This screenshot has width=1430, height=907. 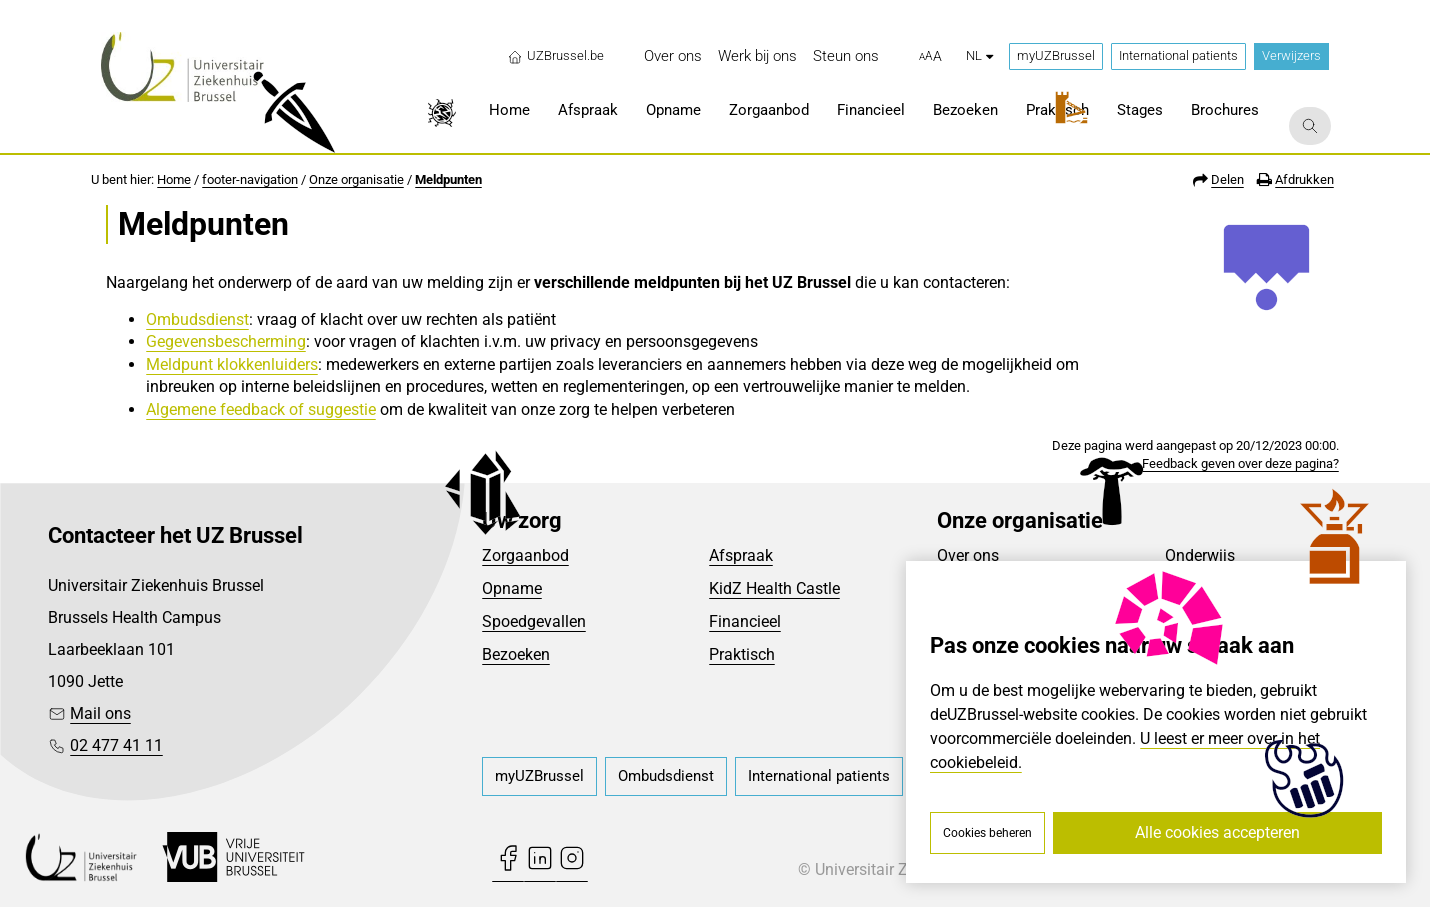 I want to click on represents african or savanna themed content, so click(x=1113, y=490).